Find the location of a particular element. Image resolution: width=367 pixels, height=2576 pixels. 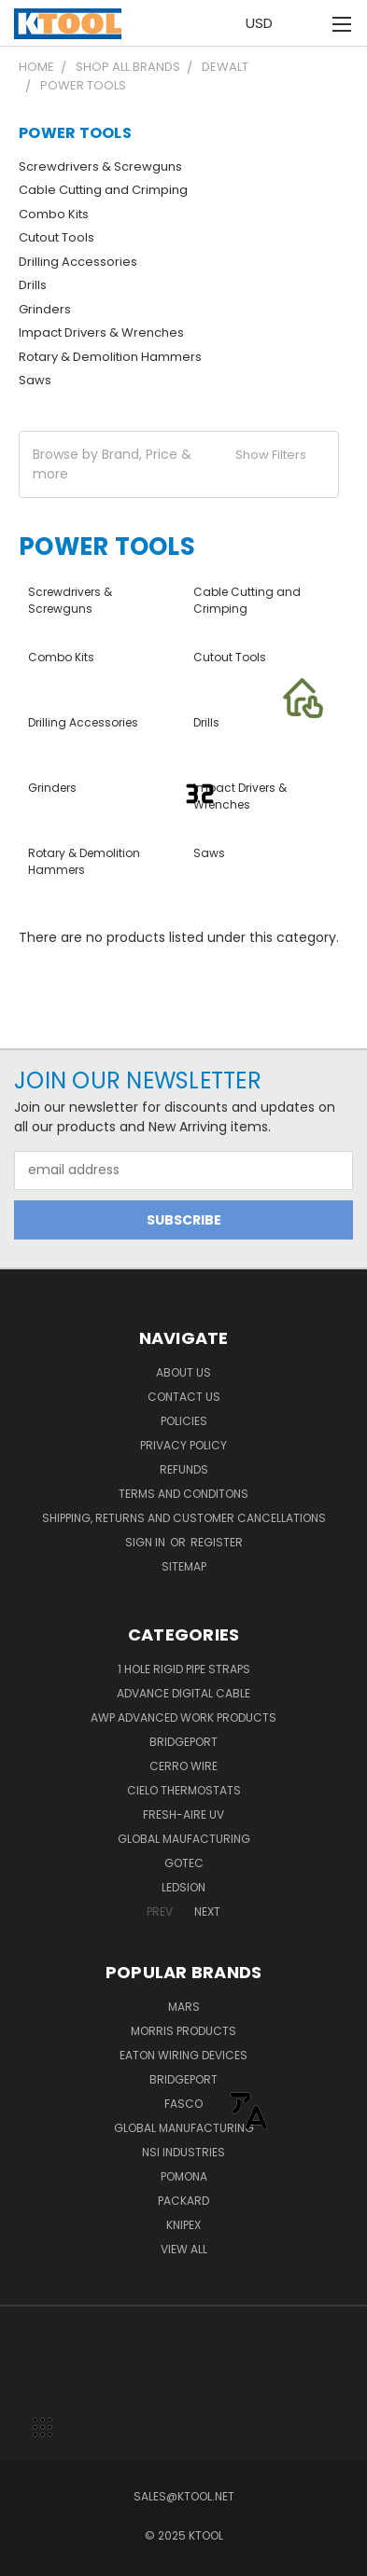

switch to Japanese katakana input is located at coordinates (247, 2110).